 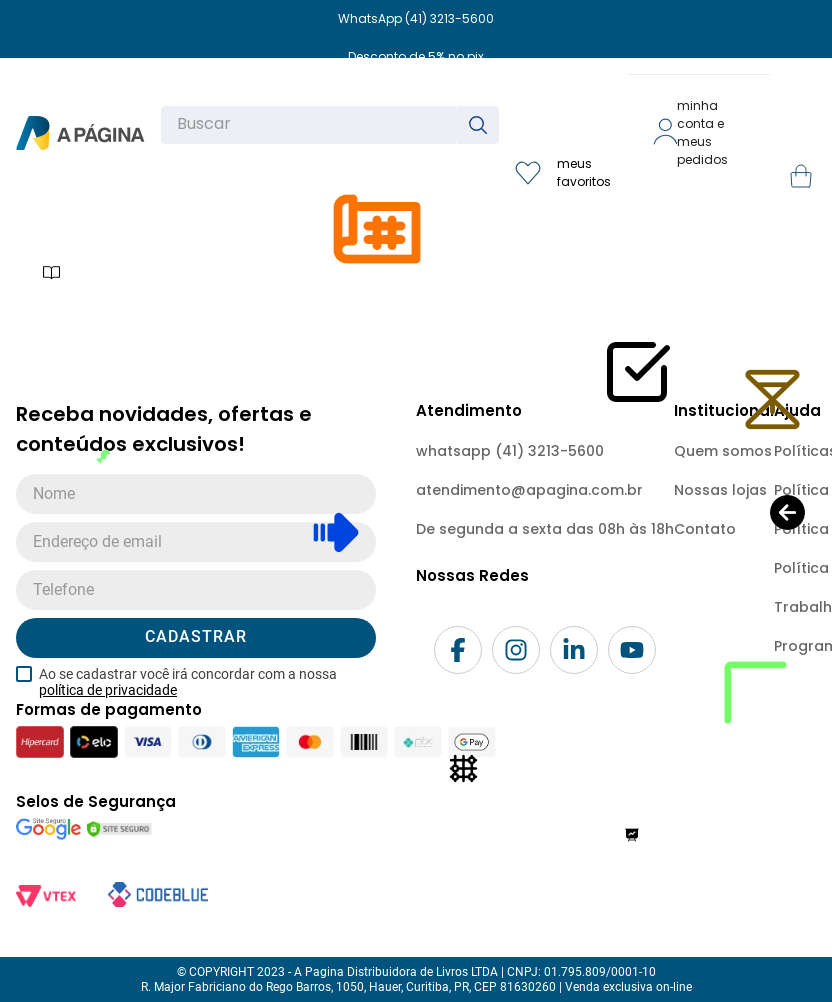 What do you see at coordinates (787, 512) in the screenshot?
I see `go back to the previous screen` at bounding box center [787, 512].